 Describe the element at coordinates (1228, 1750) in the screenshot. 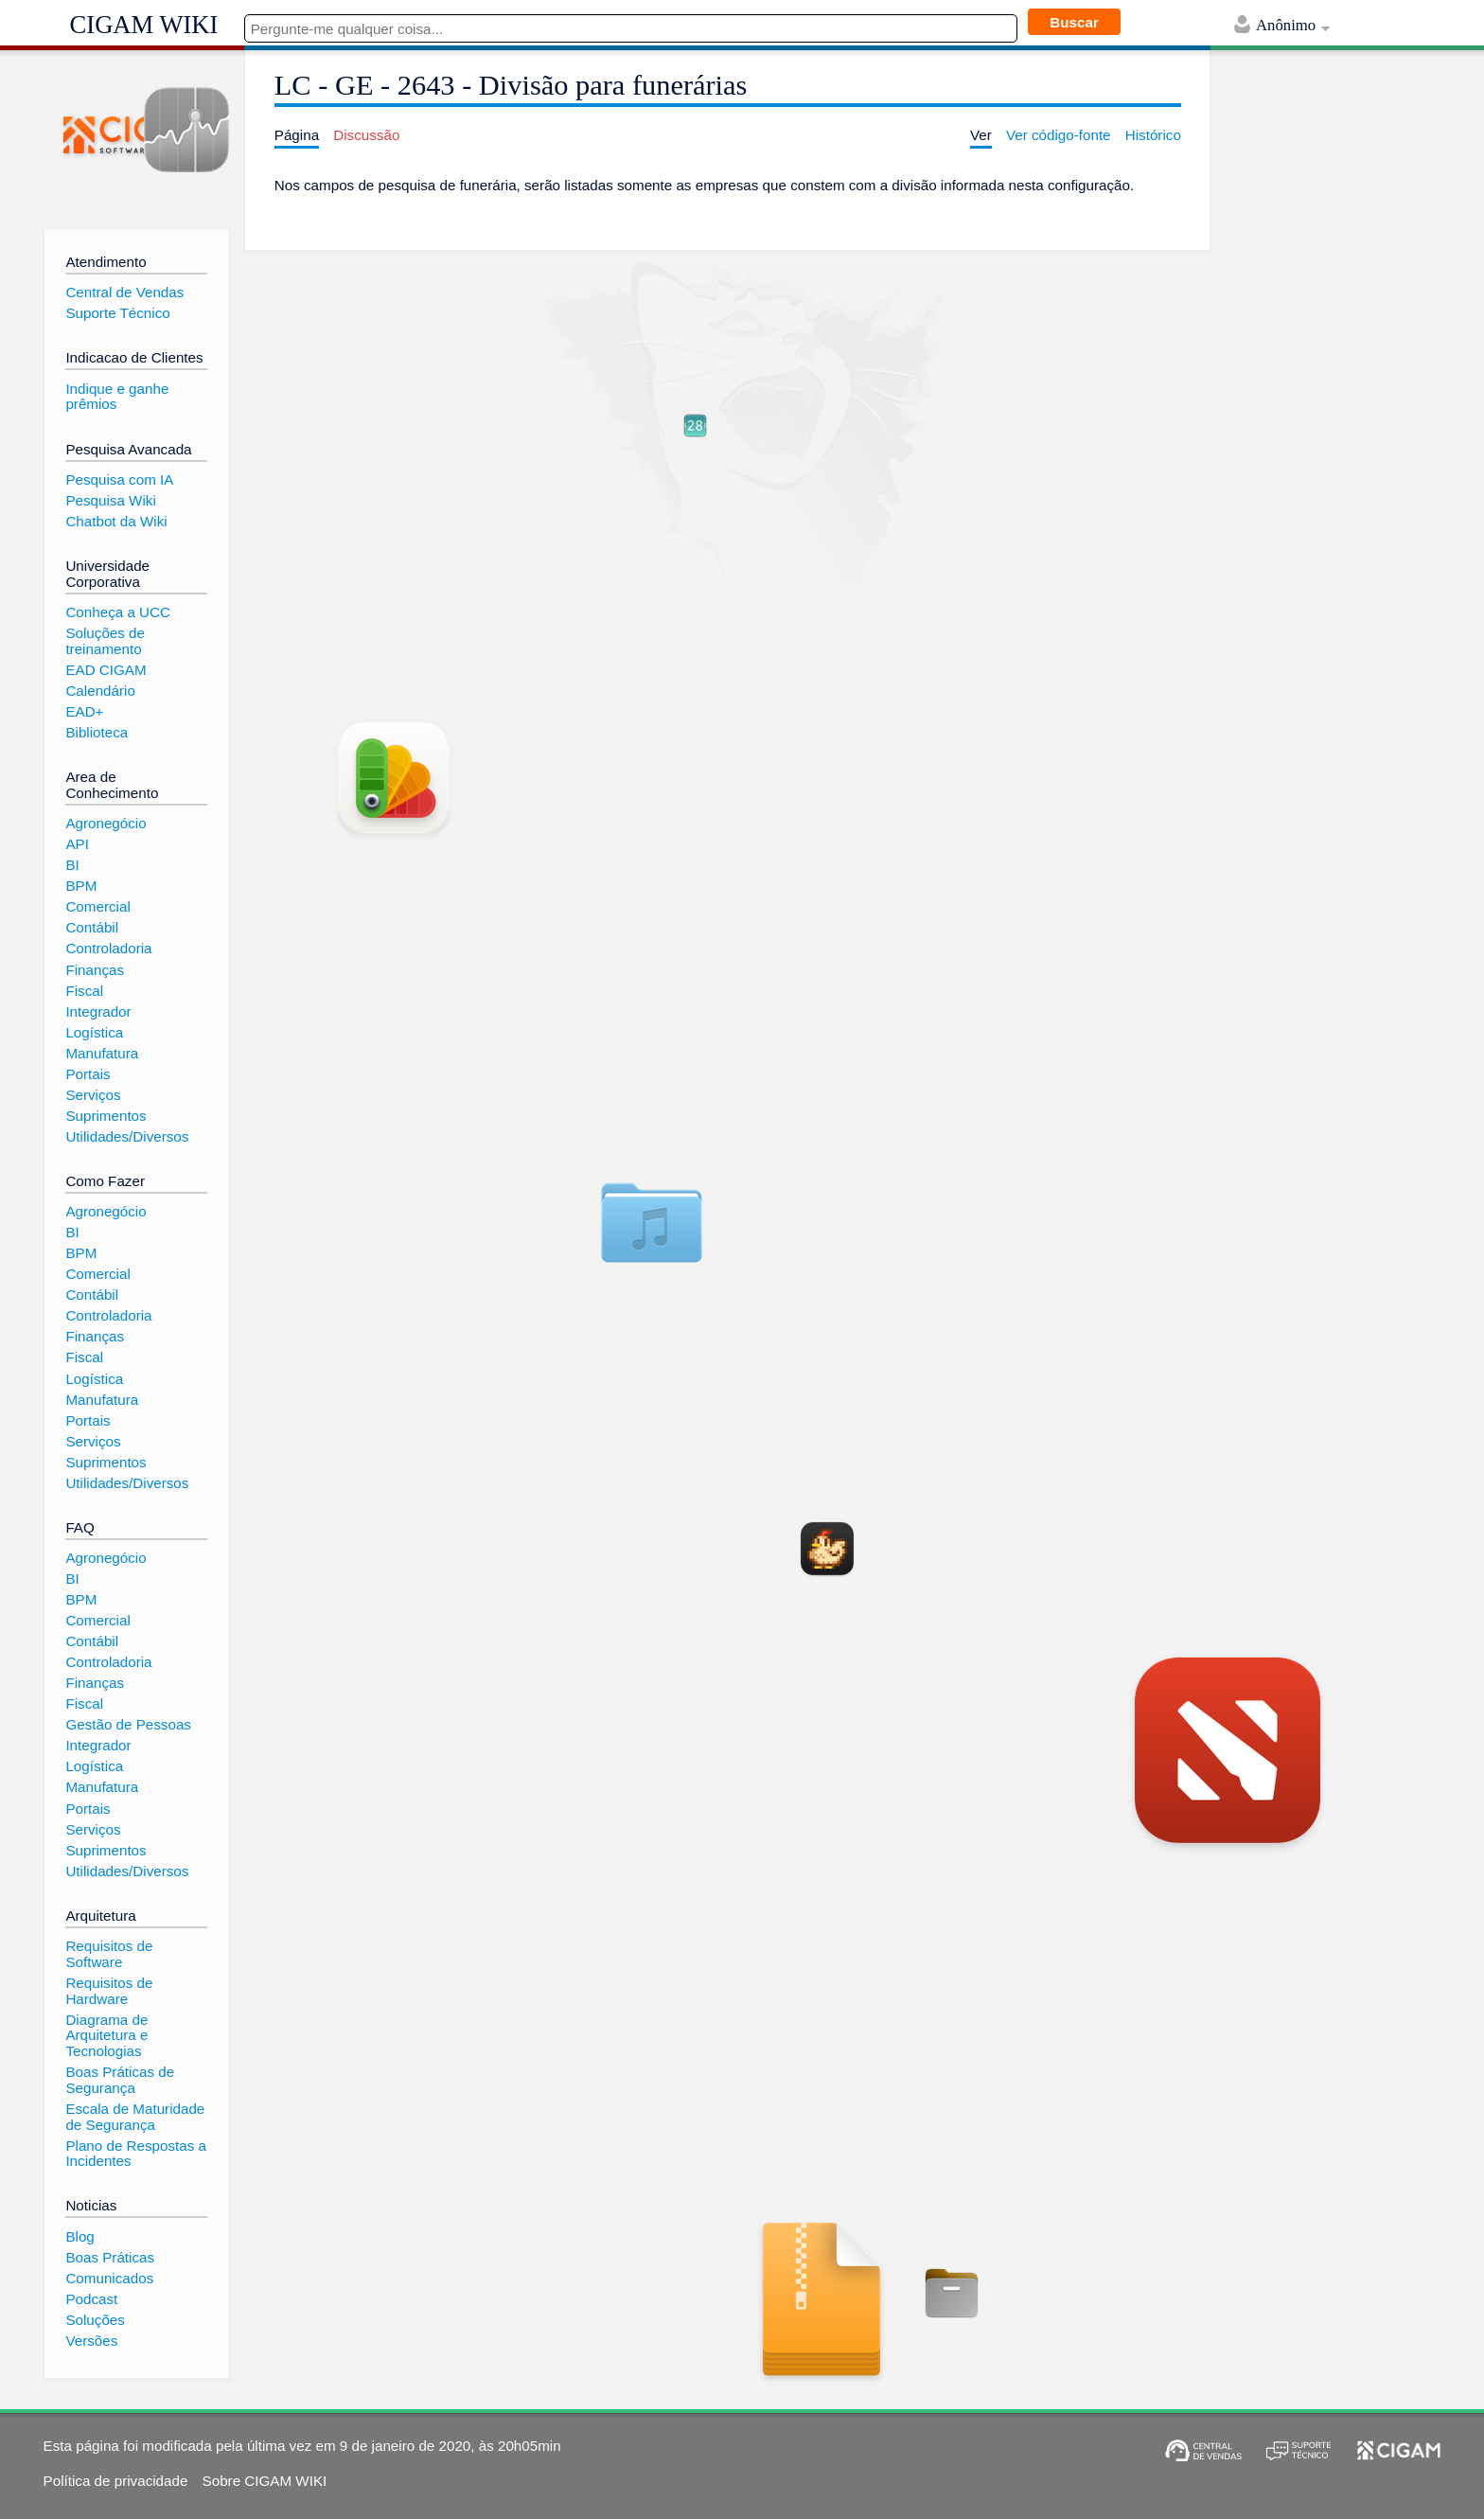

I see `launch Dota 2` at that location.